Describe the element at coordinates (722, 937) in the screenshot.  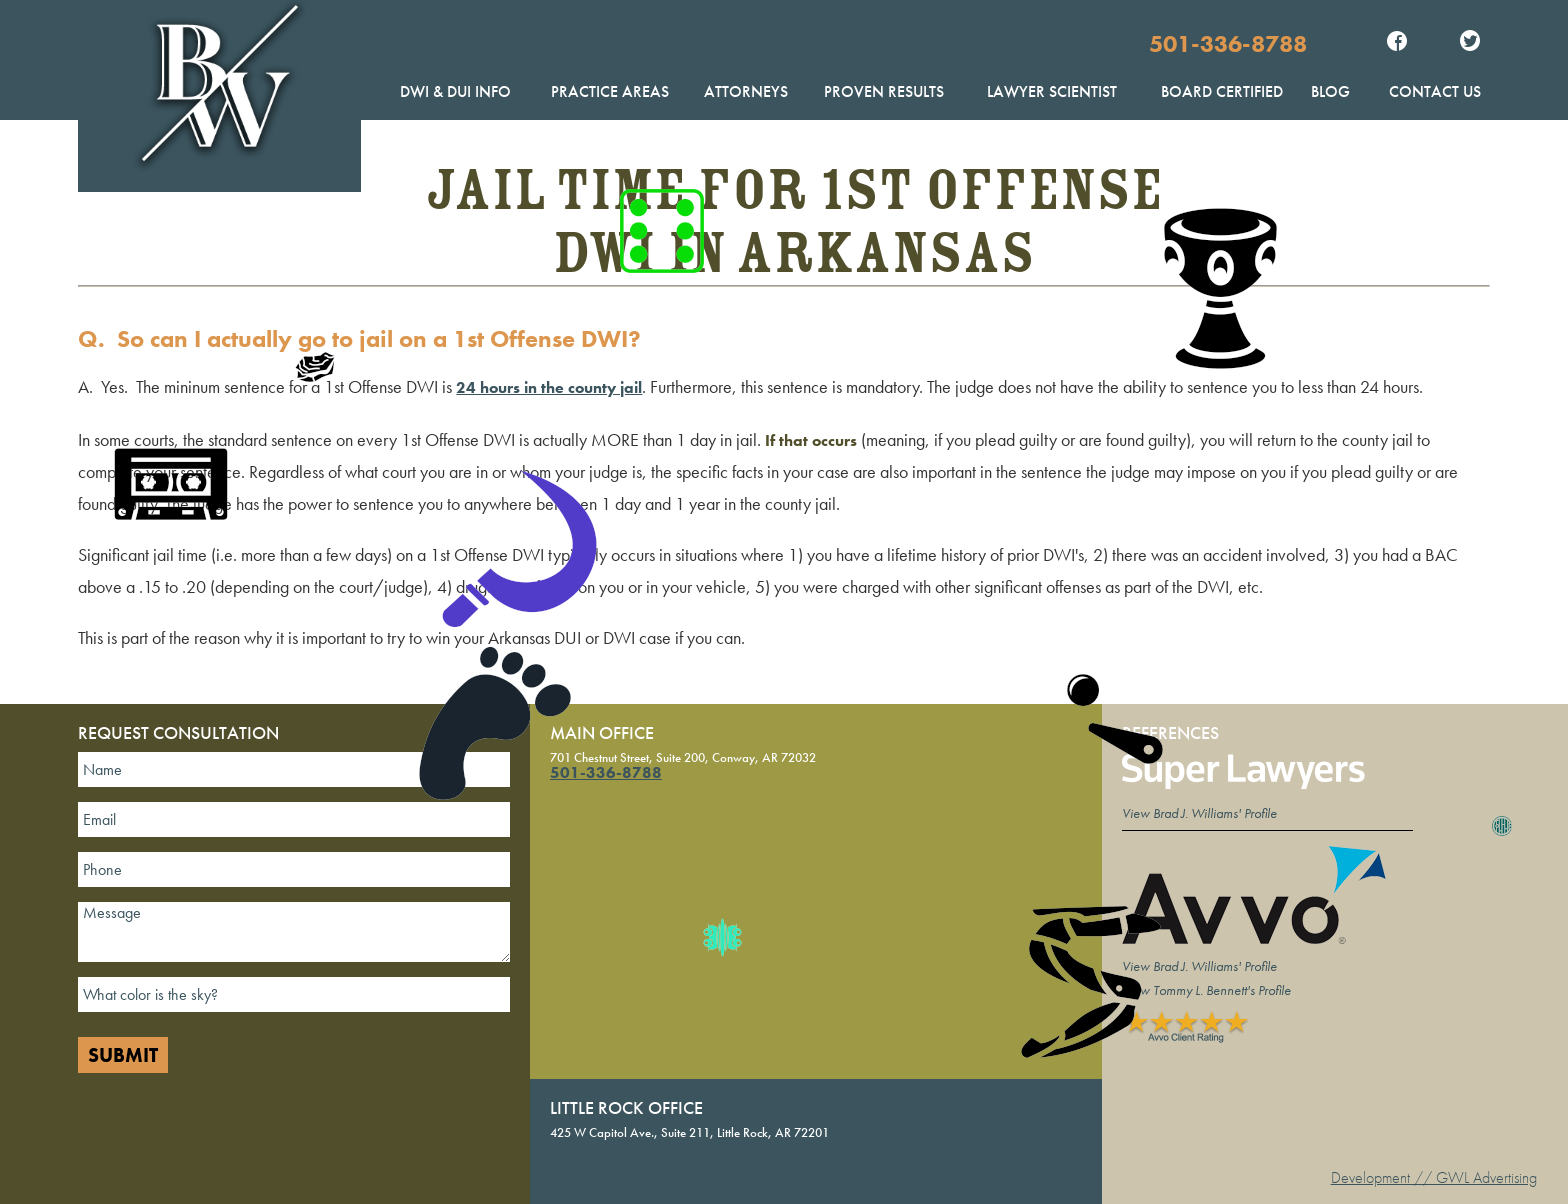
I see `abstract game element or power-up indicator` at that location.